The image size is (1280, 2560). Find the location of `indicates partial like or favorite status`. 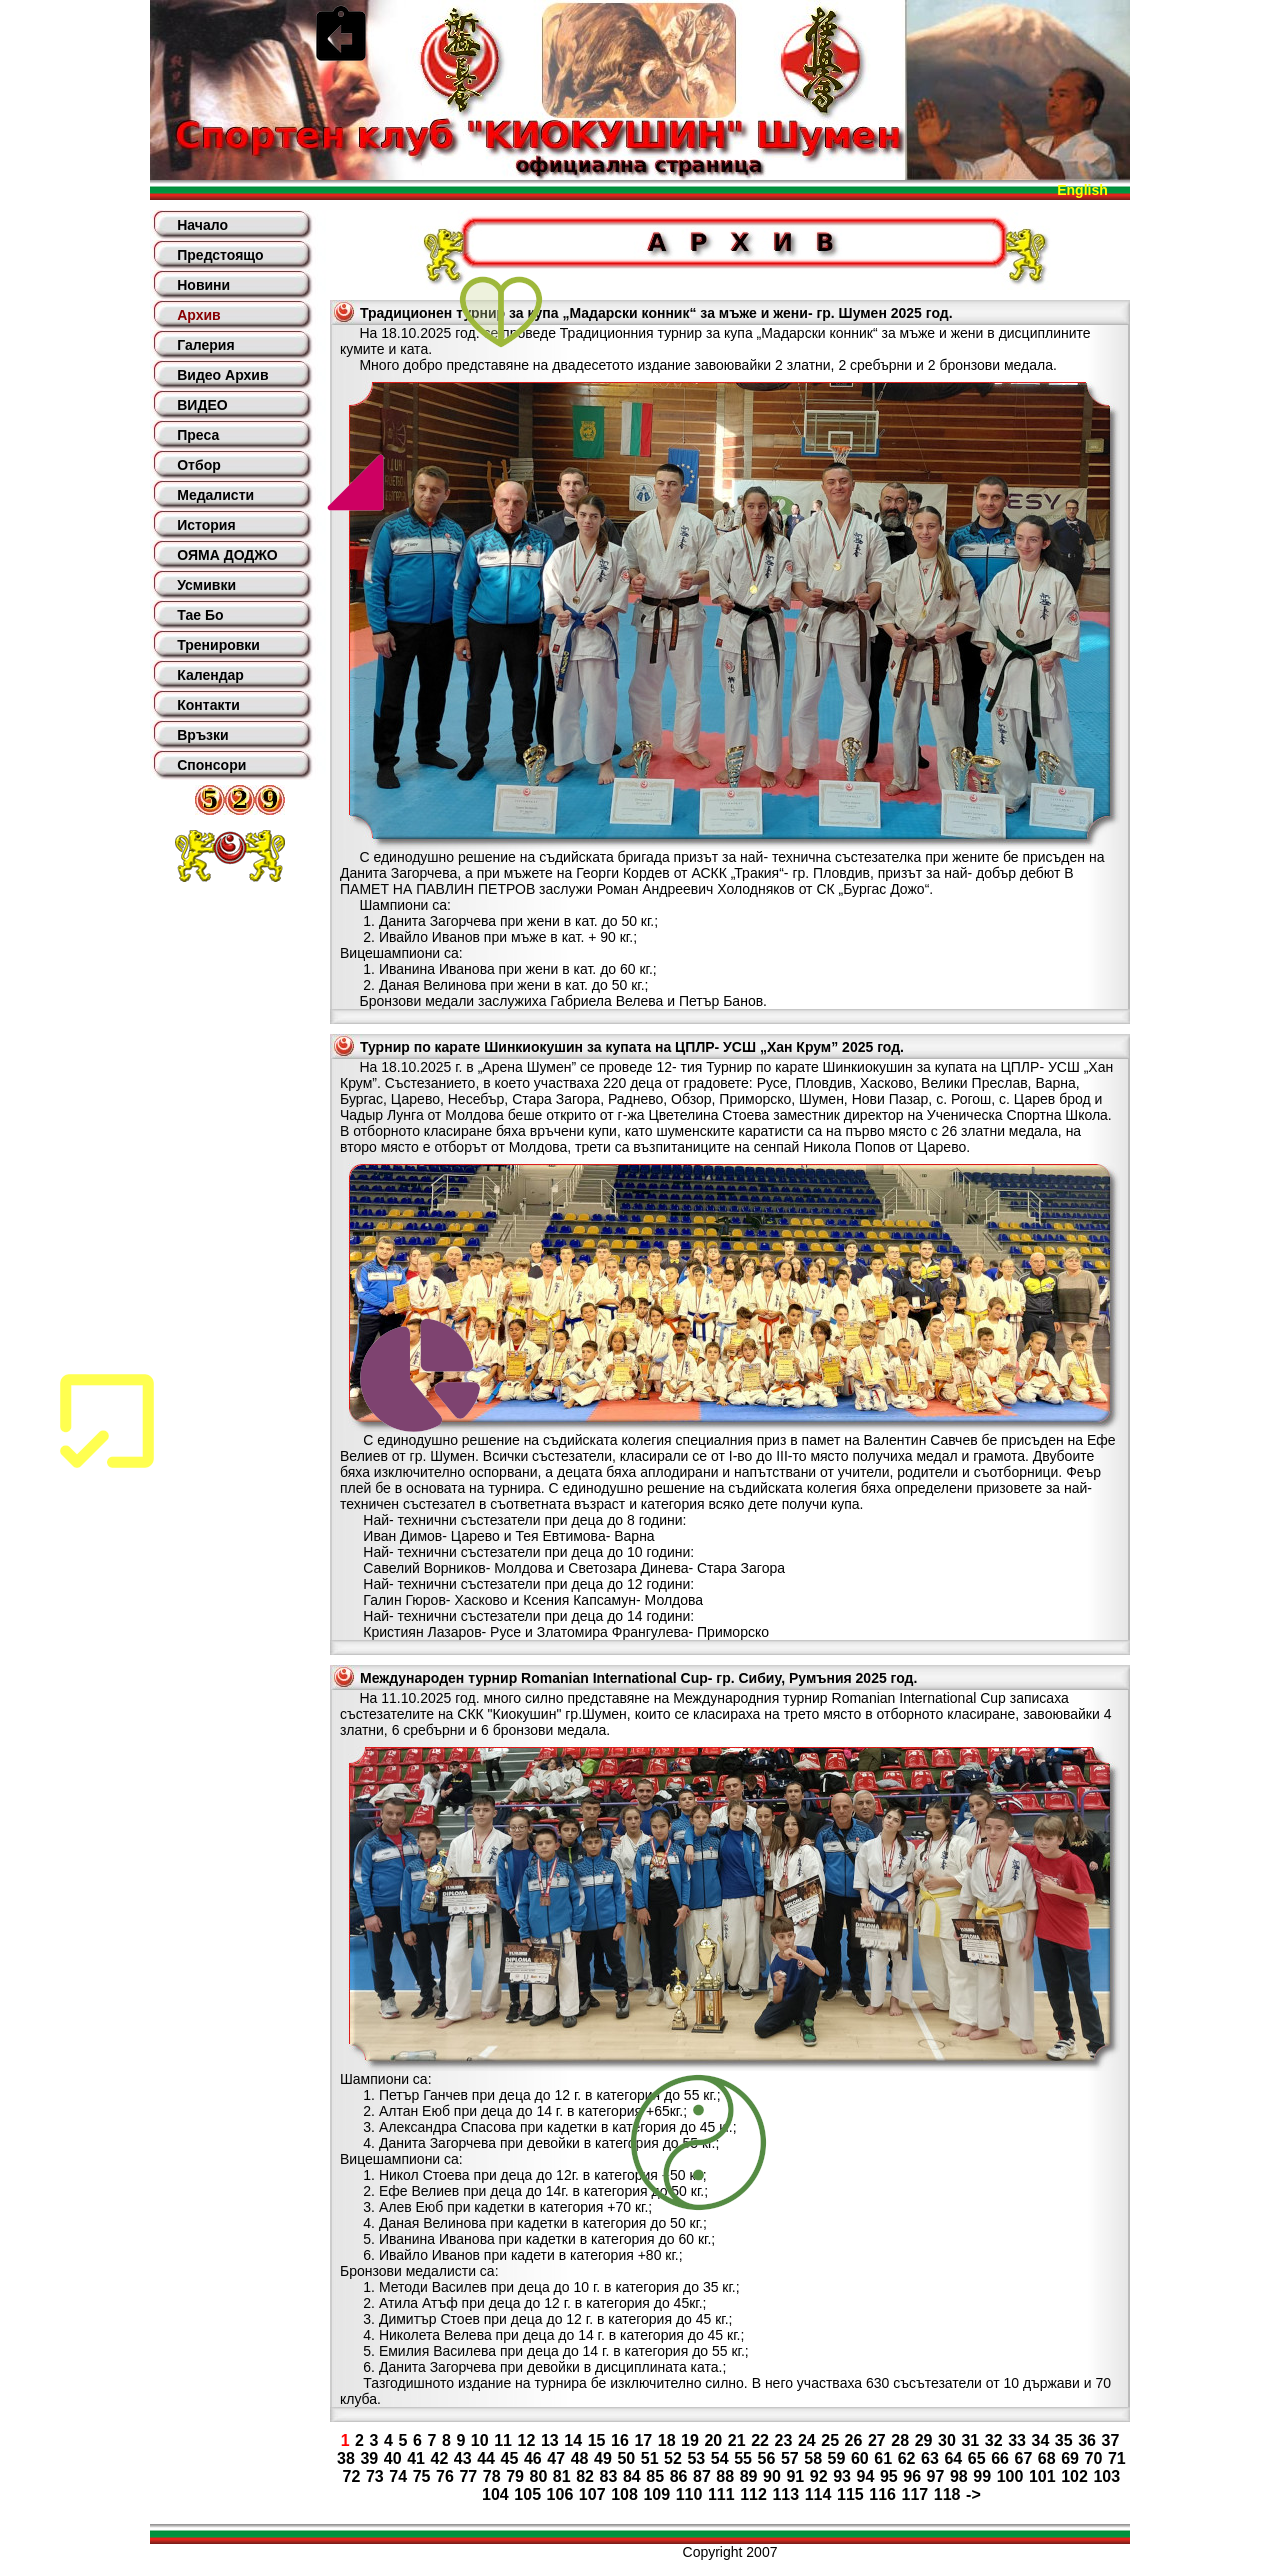

indicates partial like or favorite status is located at coordinates (501, 309).